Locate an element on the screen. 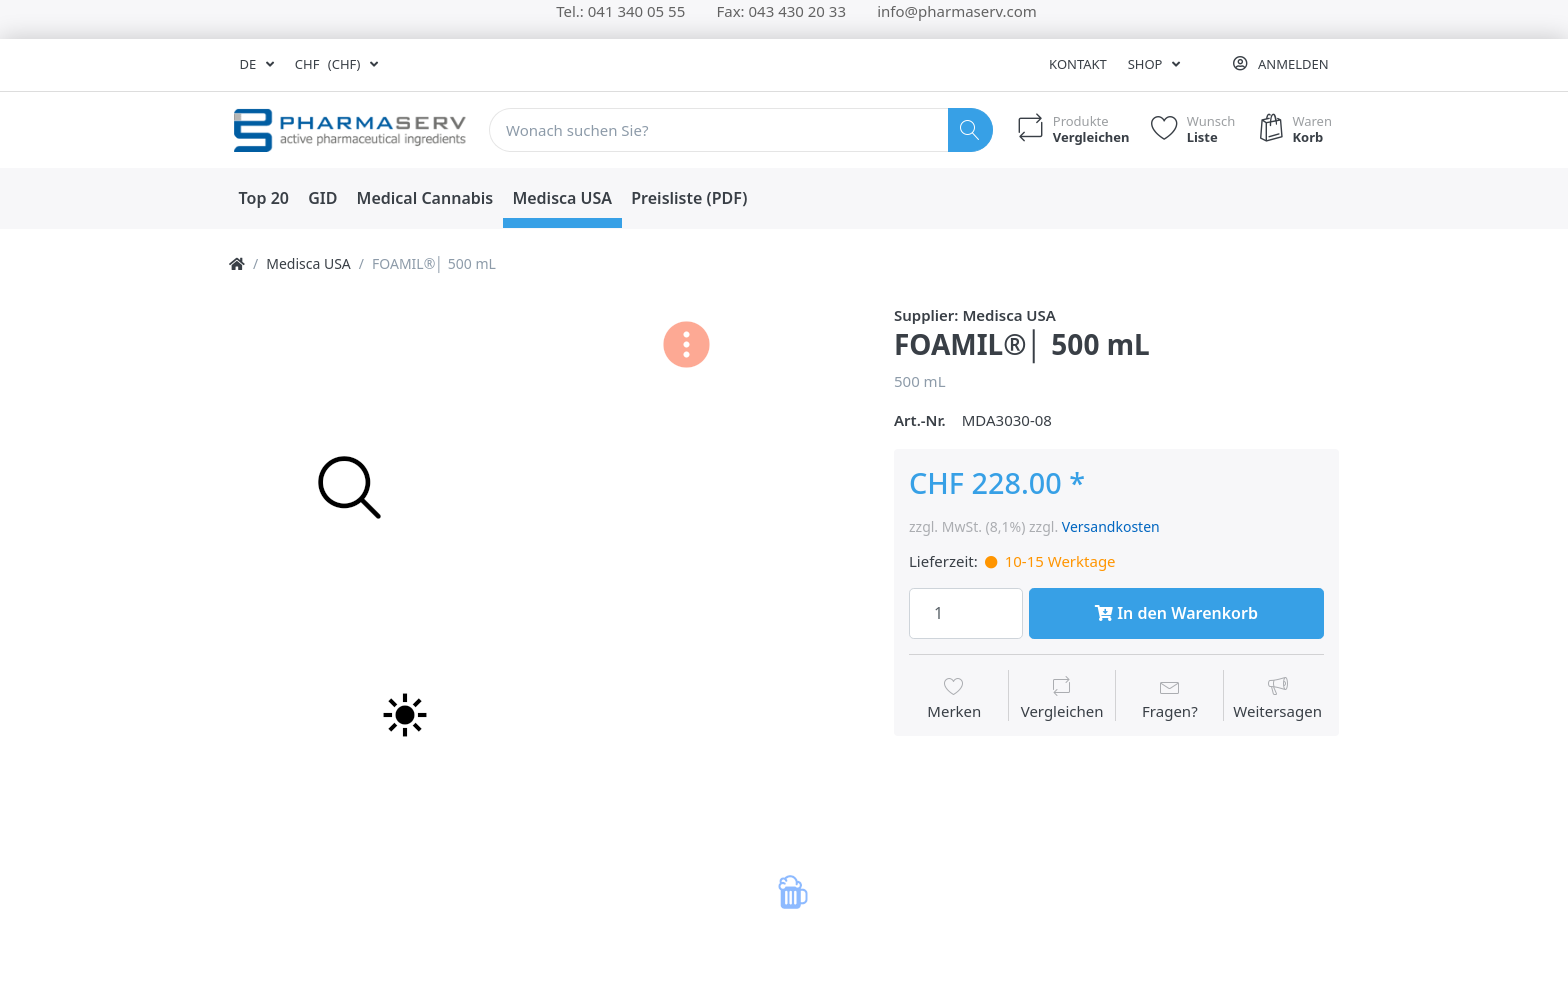 This screenshot has width=1568, height=991. browse nearby bars or pubs is located at coordinates (793, 892).